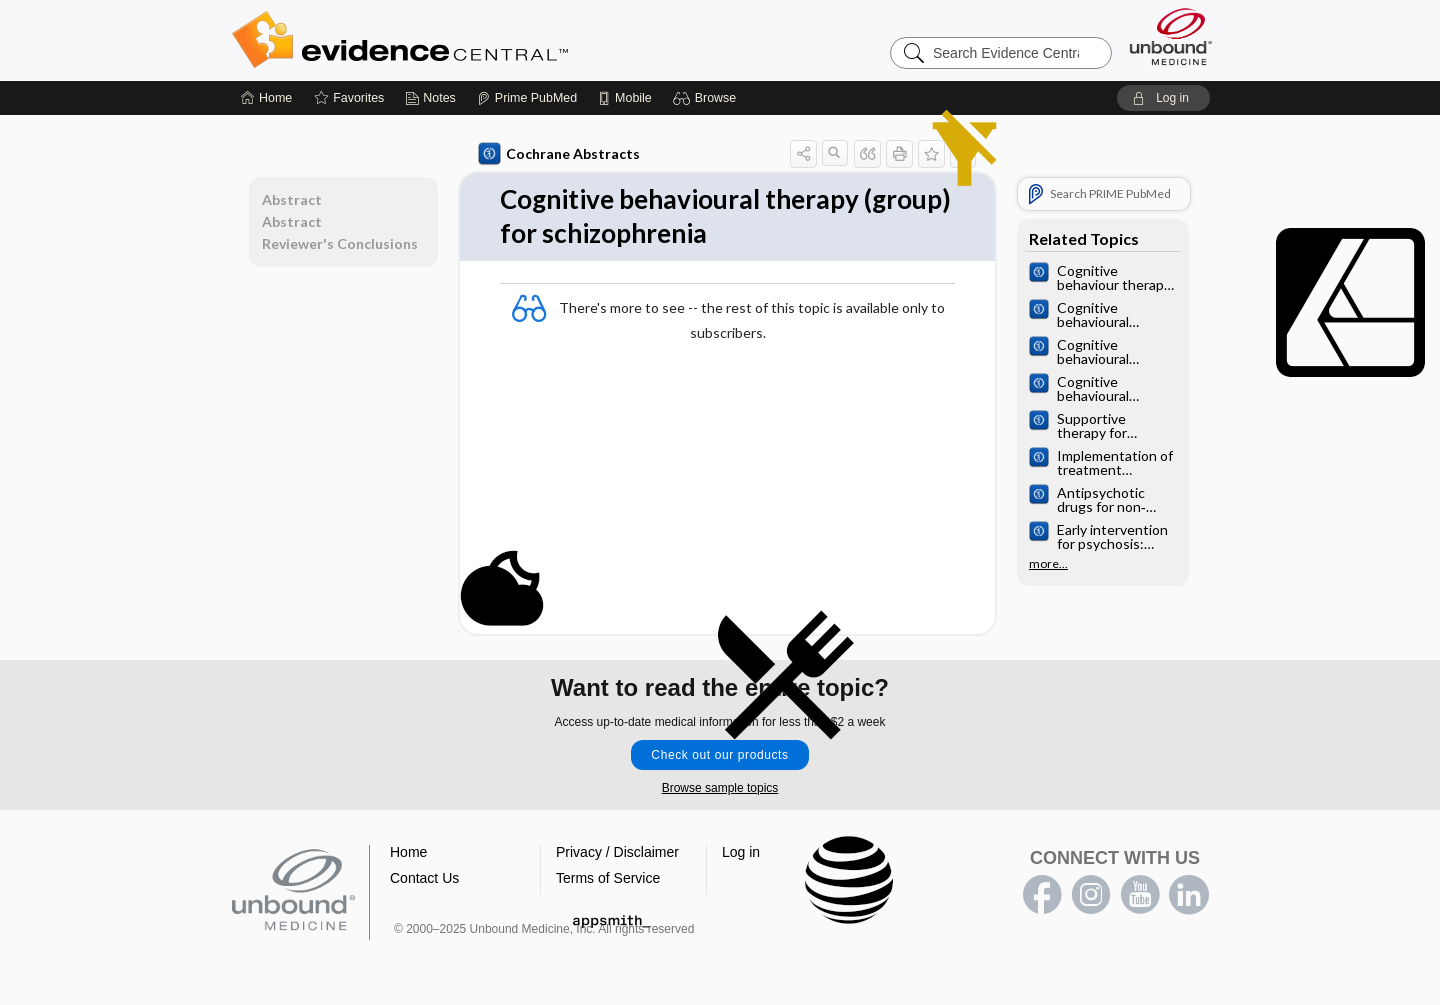 This screenshot has height=1005, width=1440. What do you see at coordinates (502, 592) in the screenshot?
I see `indicates partly cloudy night weather` at bounding box center [502, 592].